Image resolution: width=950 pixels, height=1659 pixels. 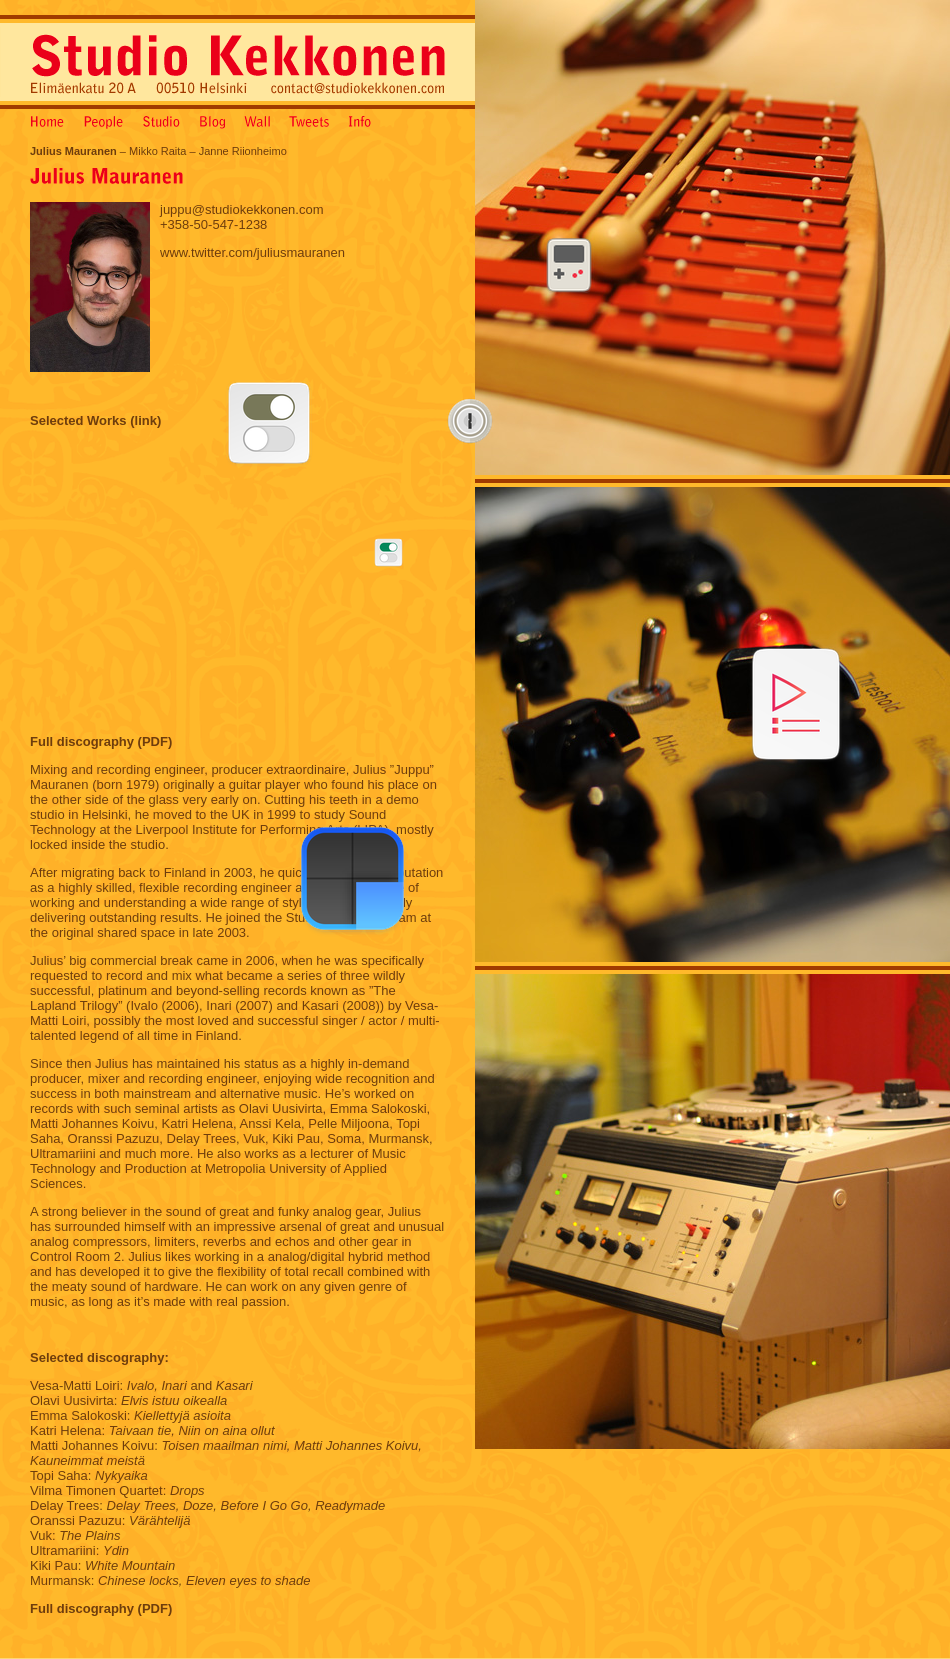 I want to click on open the games application, so click(x=569, y=265).